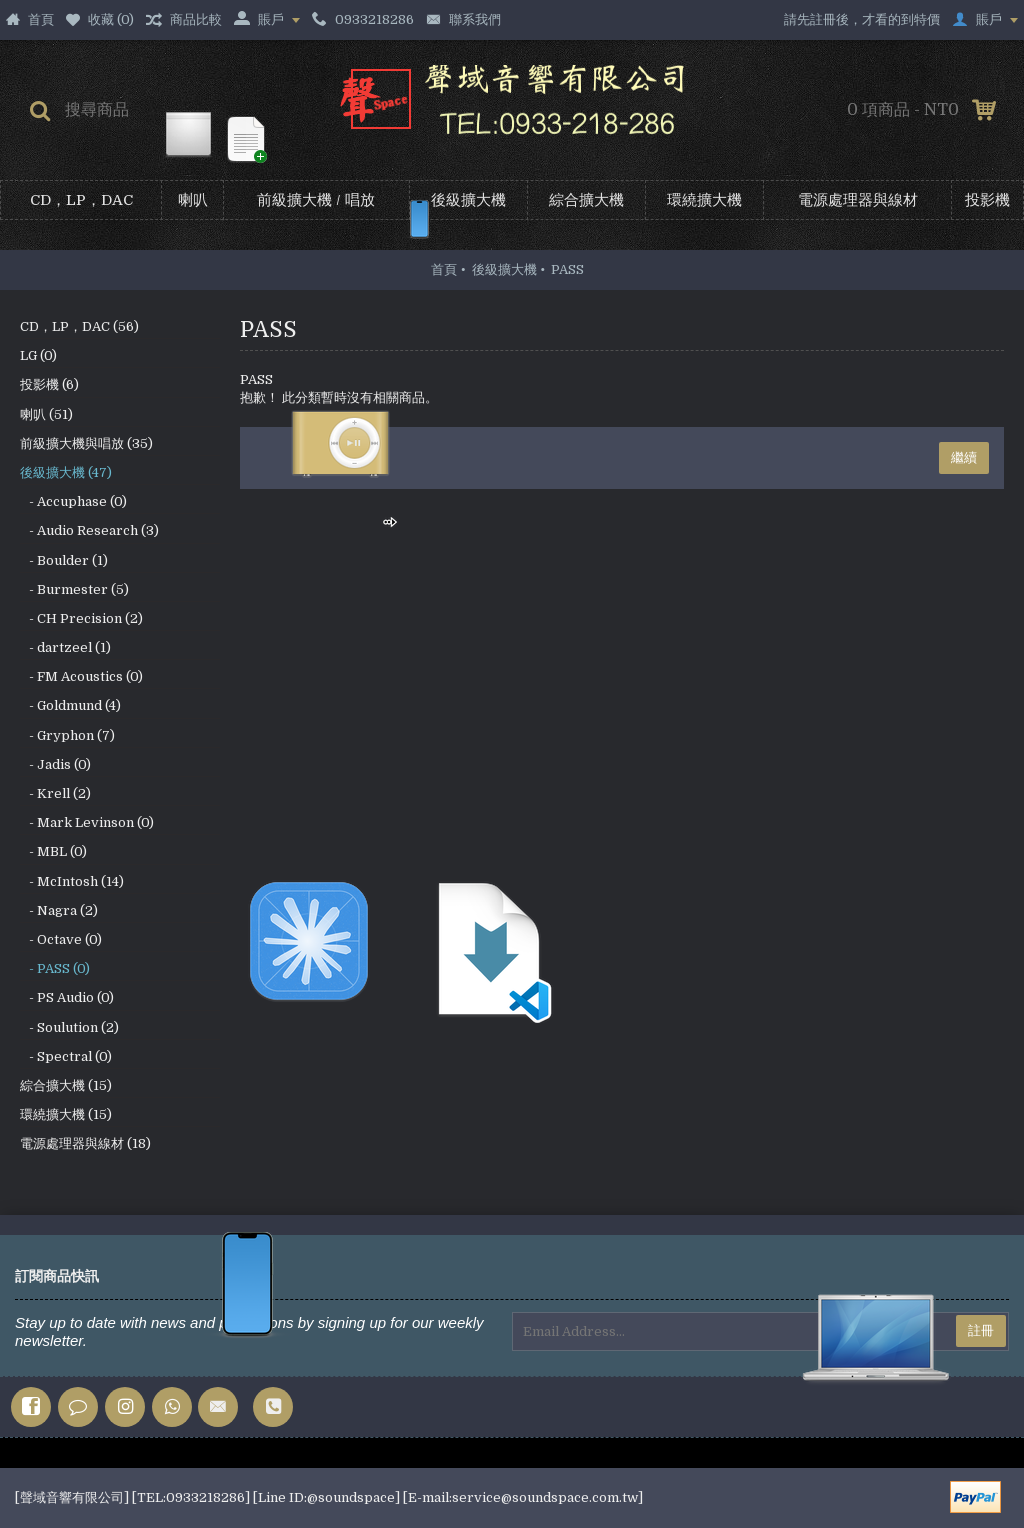  Describe the element at coordinates (188, 135) in the screenshot. I see `magic trackpad connected via bluetooth` at that location.